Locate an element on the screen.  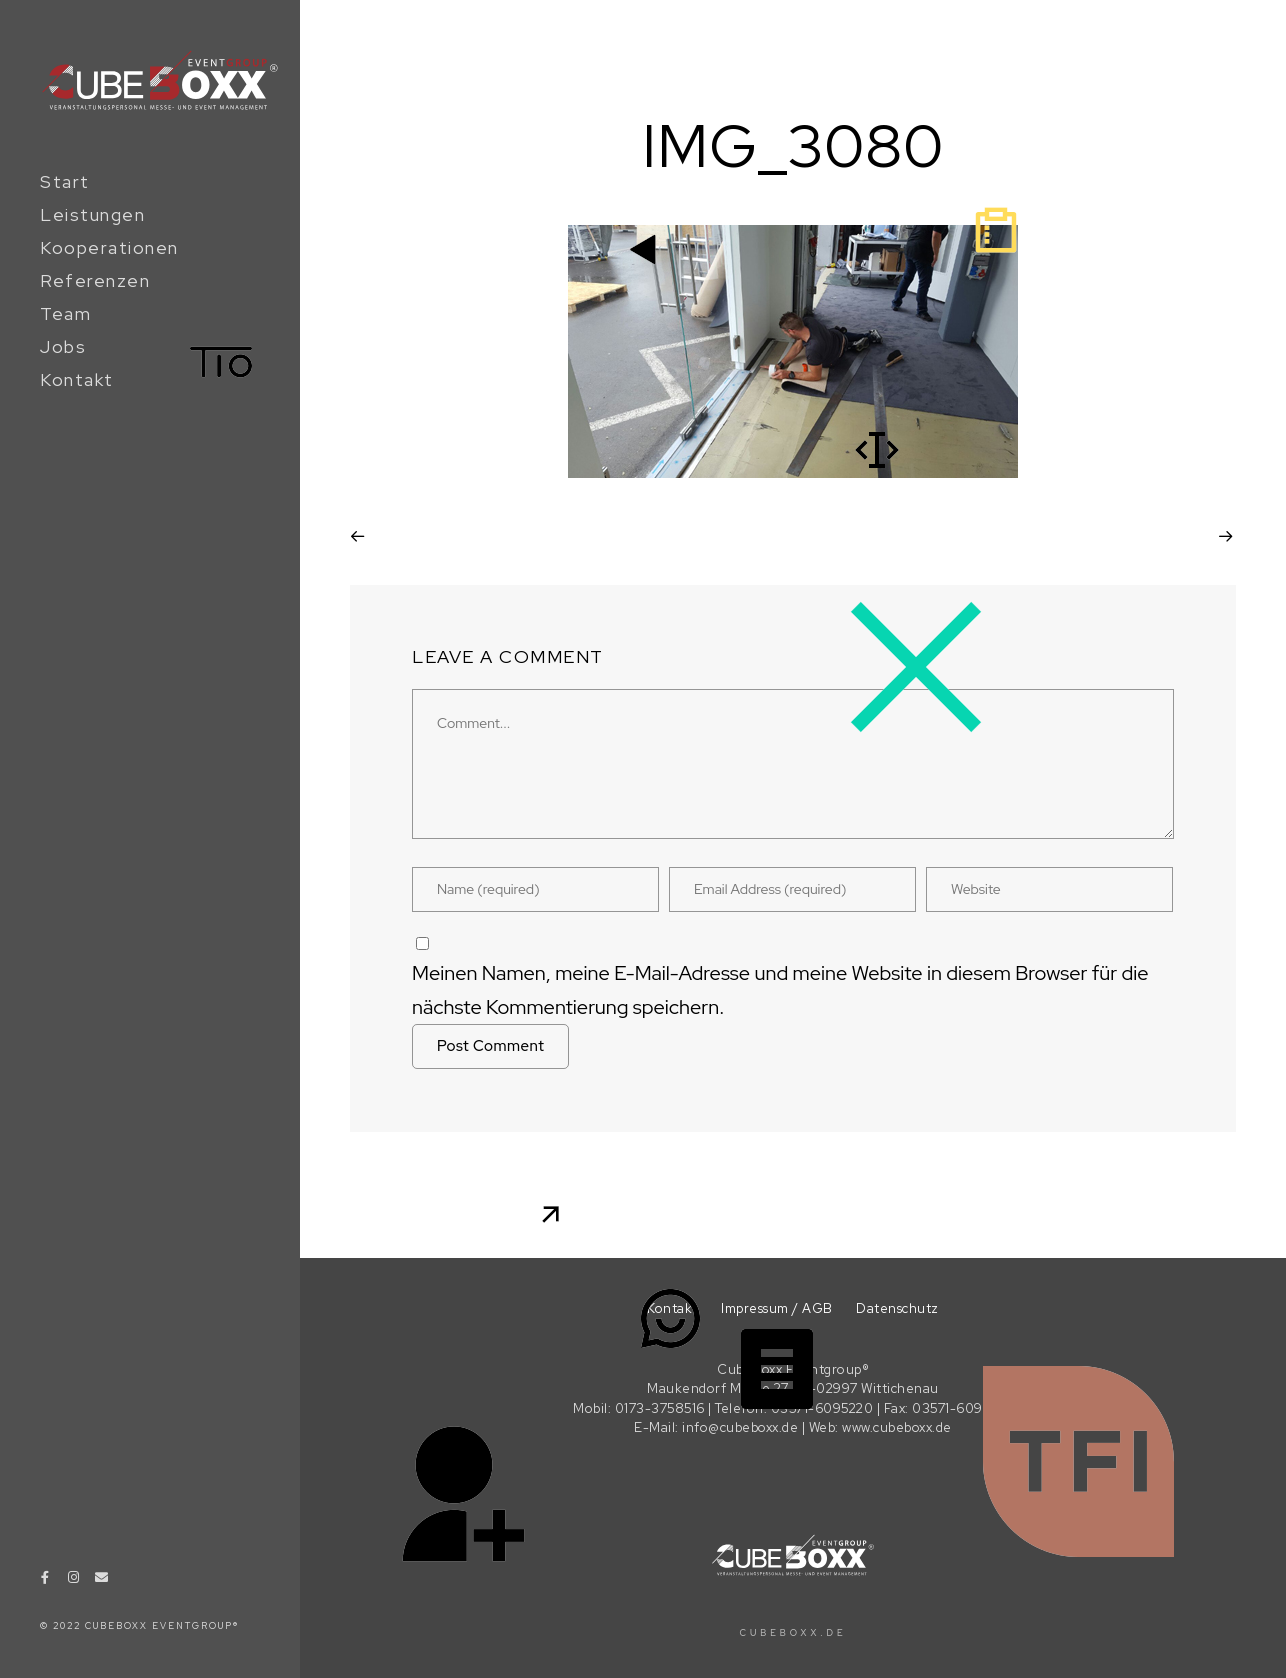
open transport for ireland app or website is located at coordinates (1078, 1461).